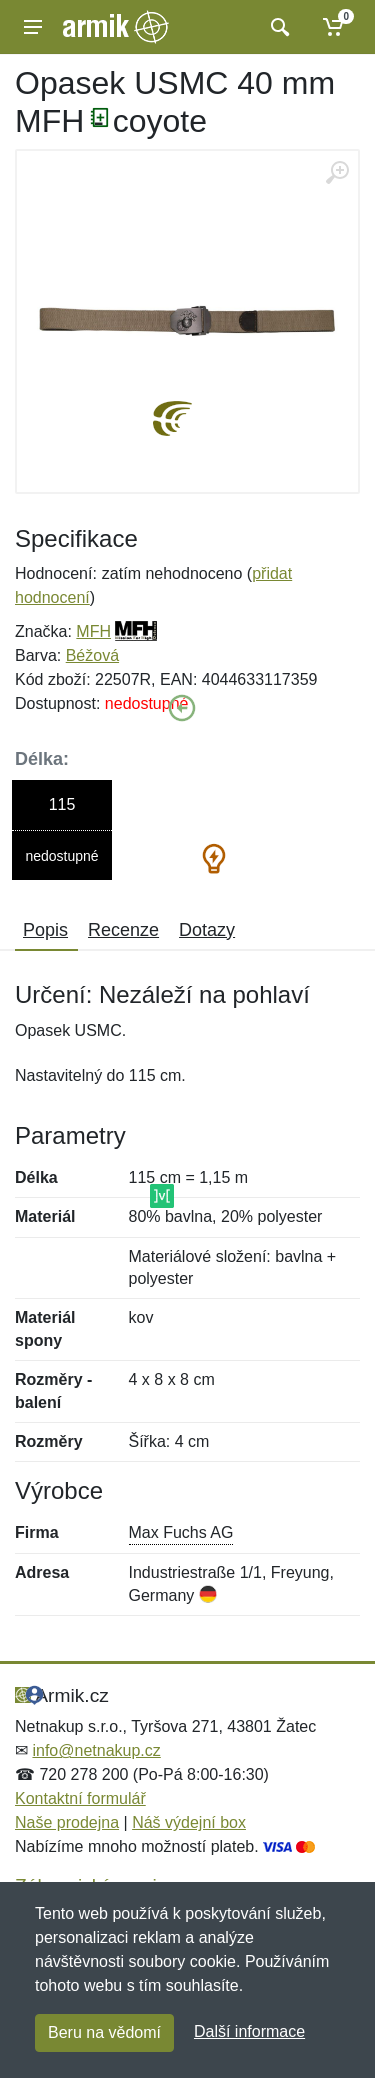 The width and height of the screenshot is (375, 2078). What do you see at coordinates (172, 418) in the screenshot?
I see `Crowdin localization platform logo` at bounding box center [172, 418].